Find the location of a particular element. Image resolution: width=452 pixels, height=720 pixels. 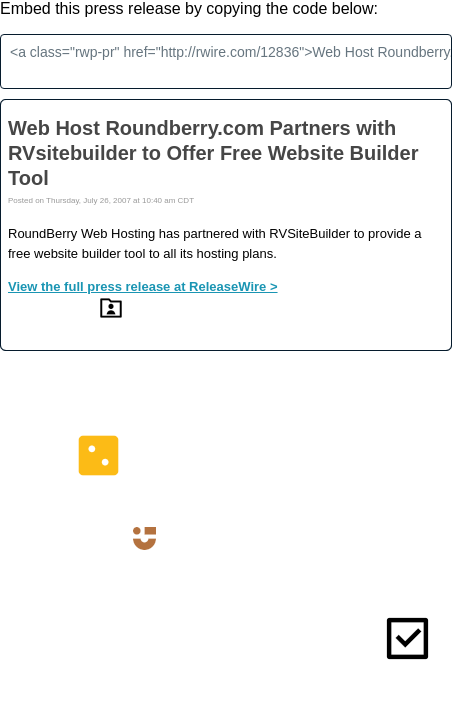

access user profile documents is located at coordinates (111, 308).